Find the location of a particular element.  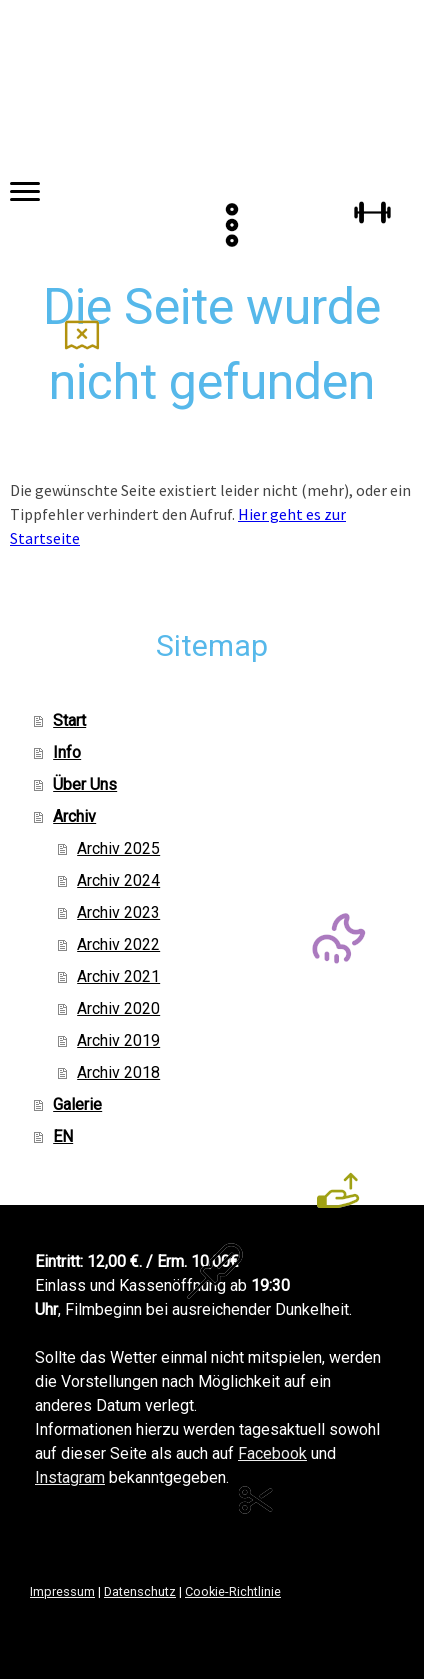

upload or send a file is located at coordinates (339, 1192).